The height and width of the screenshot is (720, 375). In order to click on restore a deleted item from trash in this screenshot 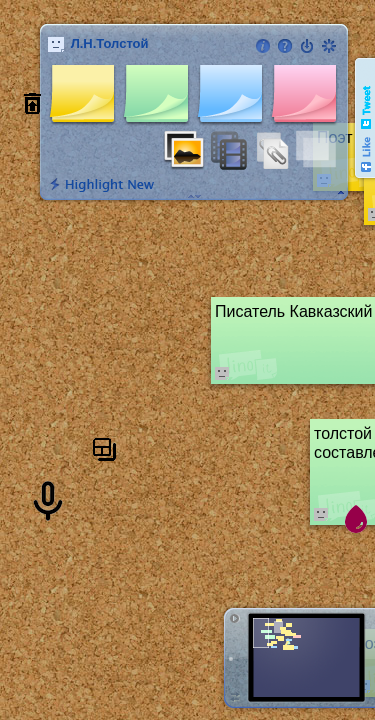, I will do `click(32, 103)`.